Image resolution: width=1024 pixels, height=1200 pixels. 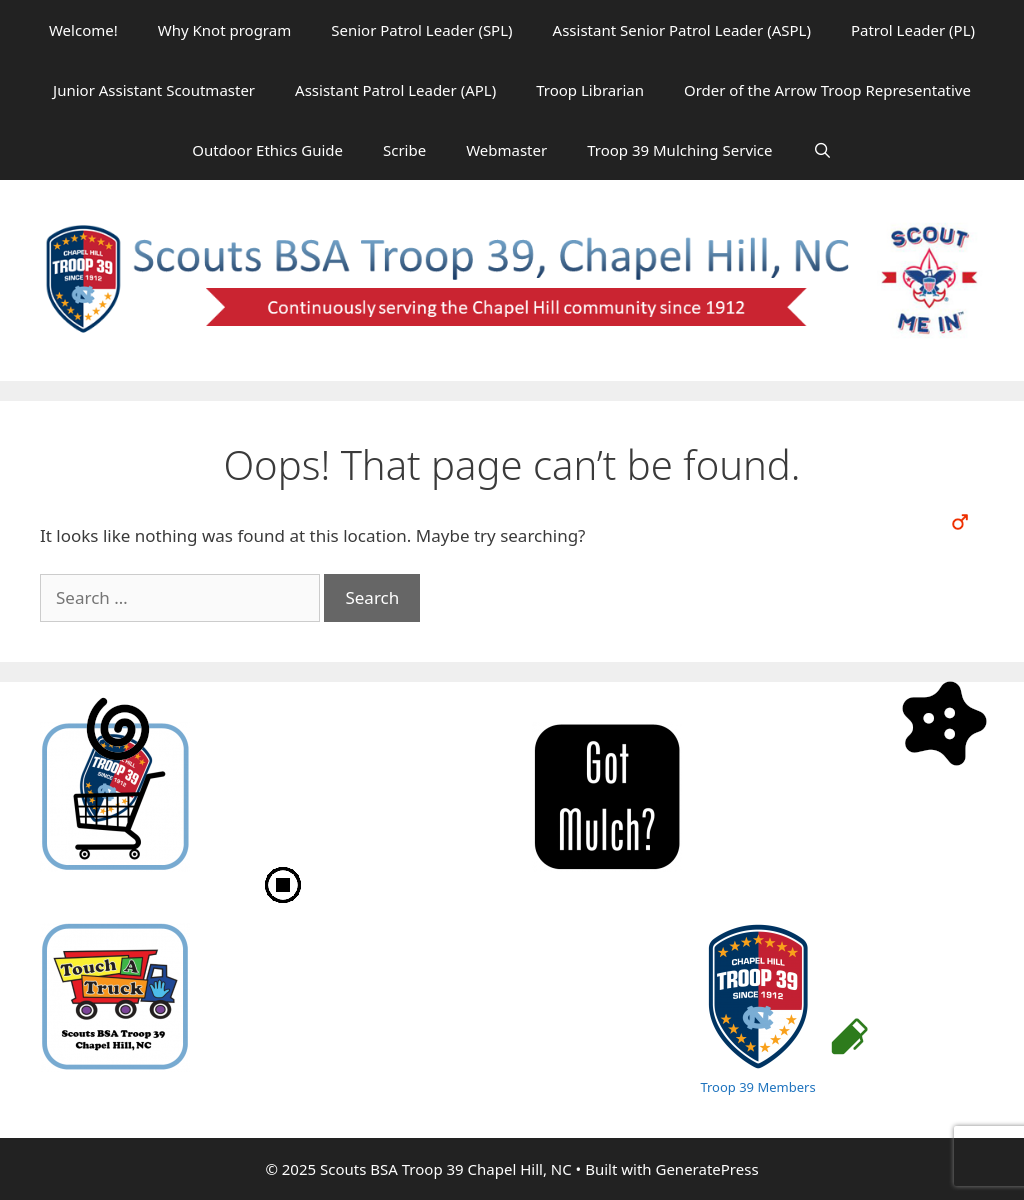 What do you see at coordinates (959, 522) in the screenshot?
I see `indicates male gender selection` at bounding box center [959, 522].